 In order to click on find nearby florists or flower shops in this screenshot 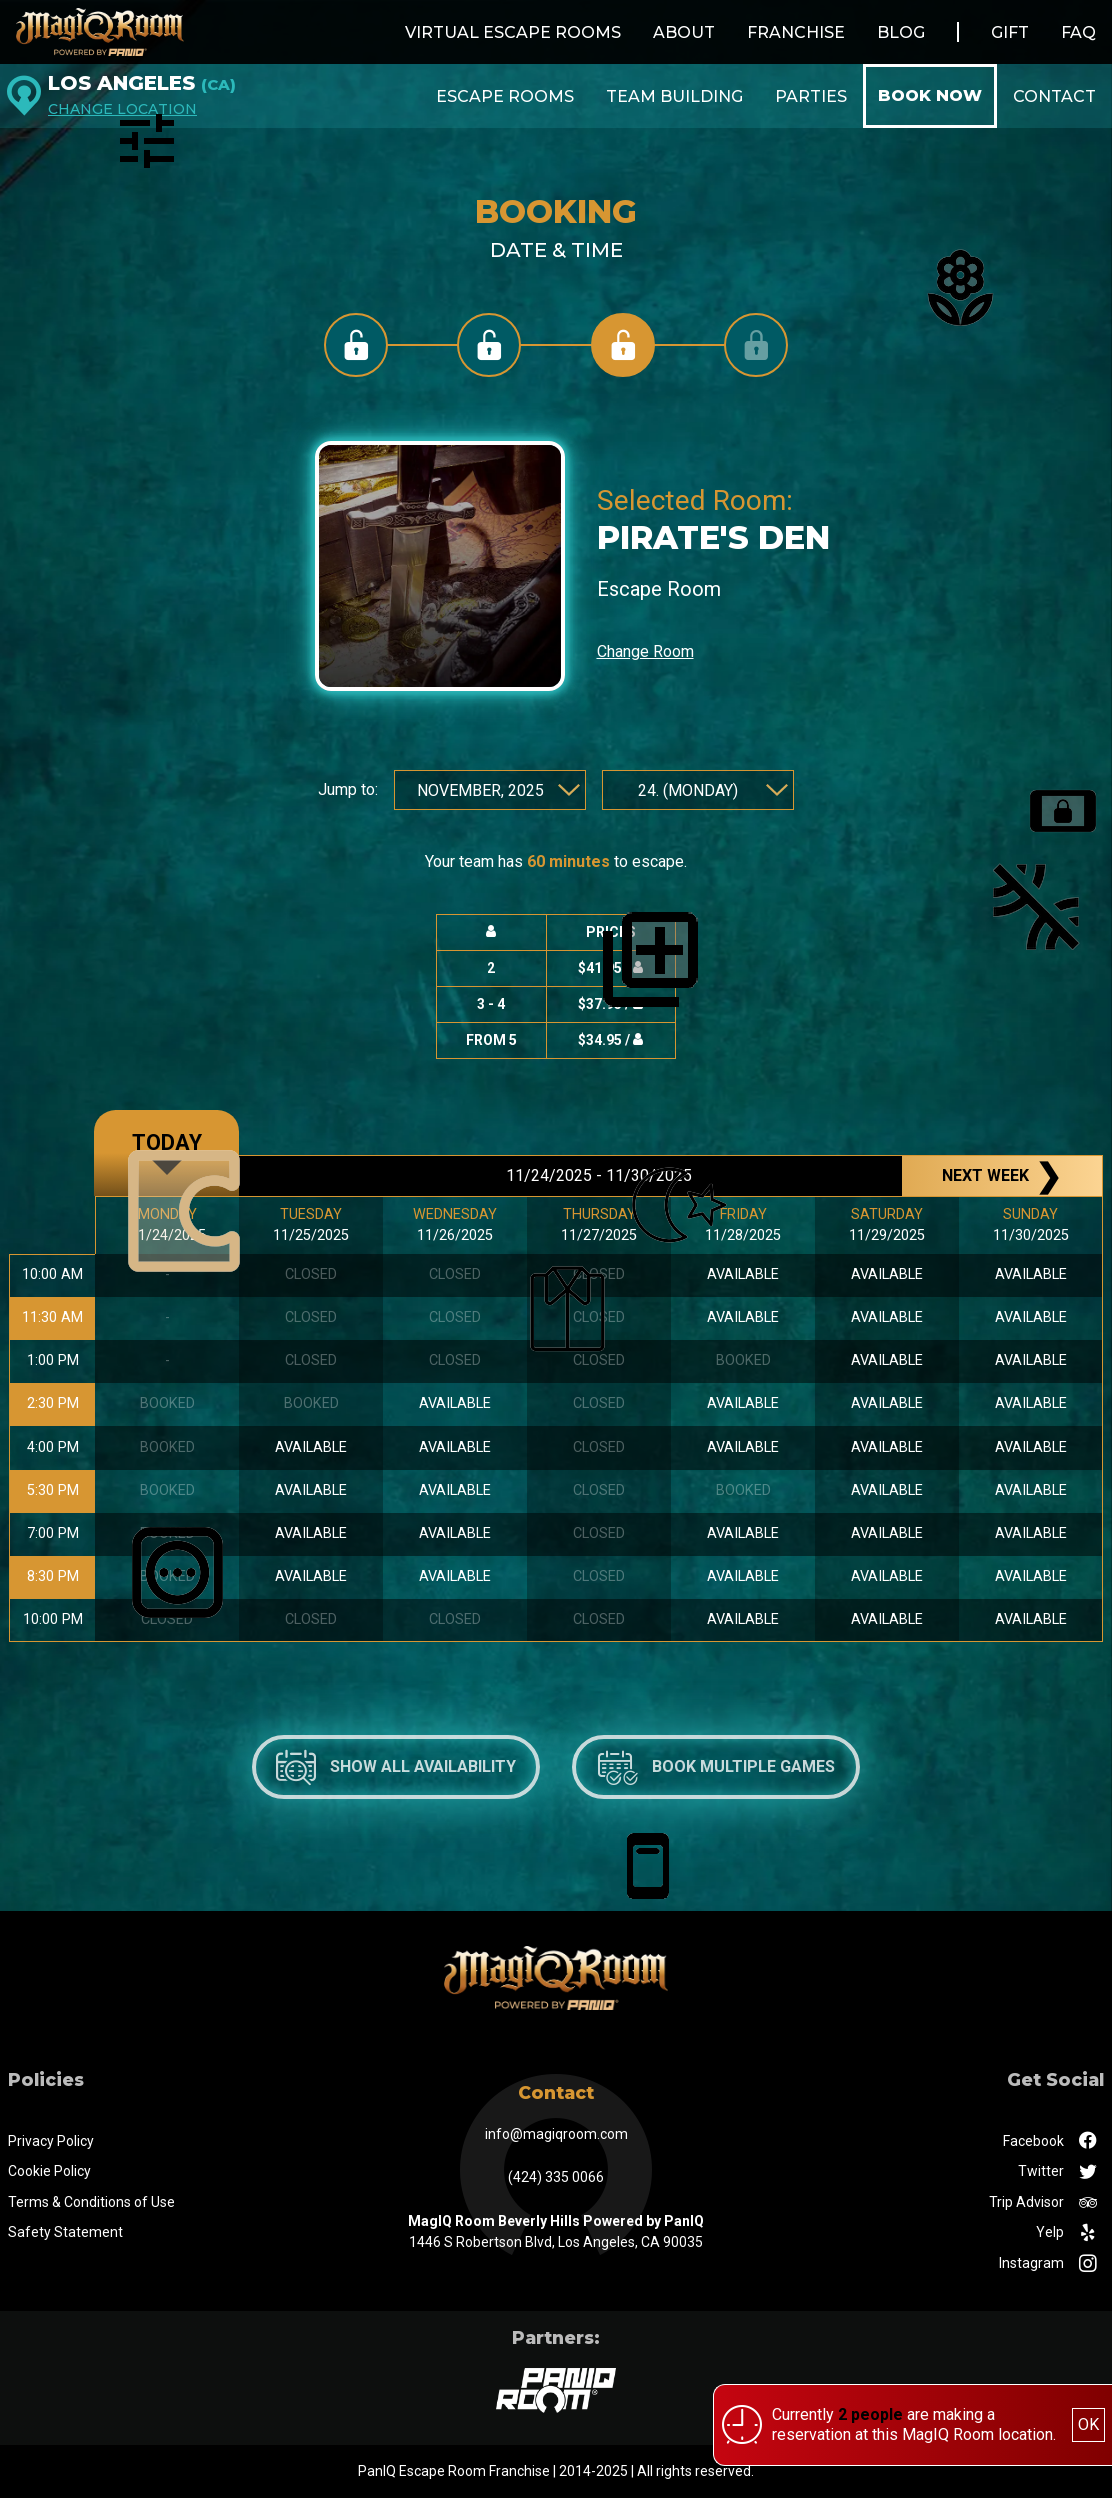, I will do `click(960, 289)`.